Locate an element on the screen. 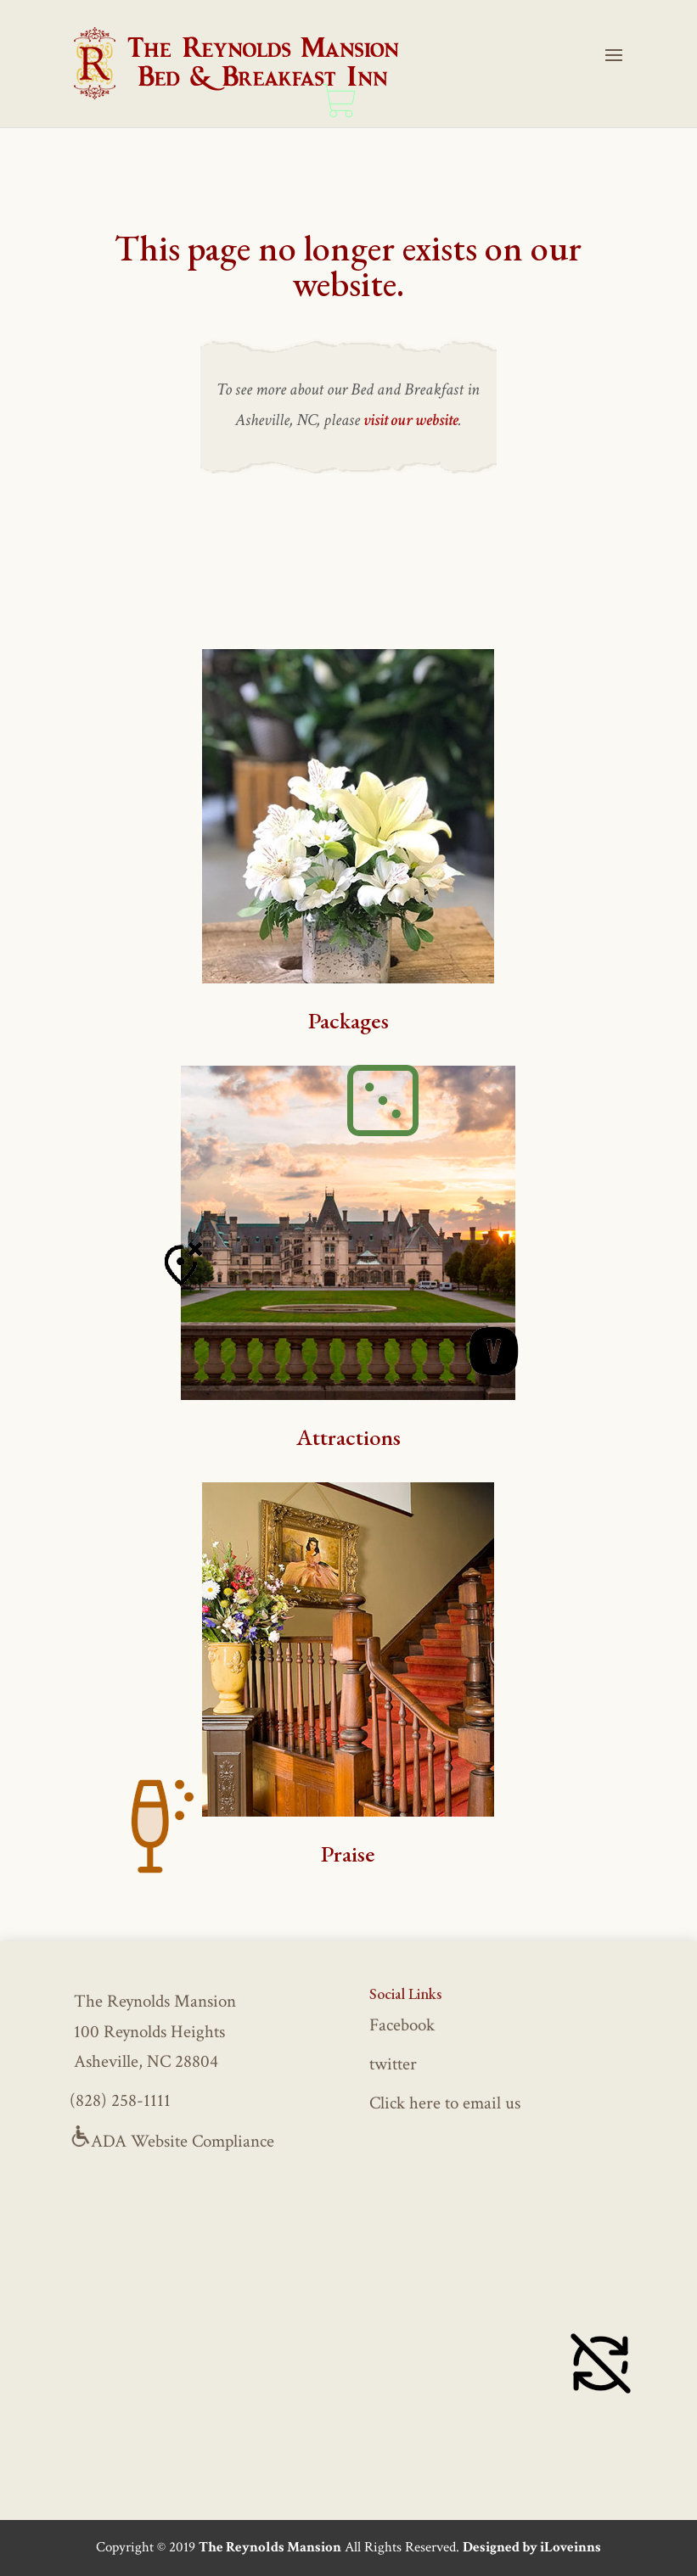 This screenshot has height=2576, width=697. remove a saved location is located at coordinates (181, 1263).